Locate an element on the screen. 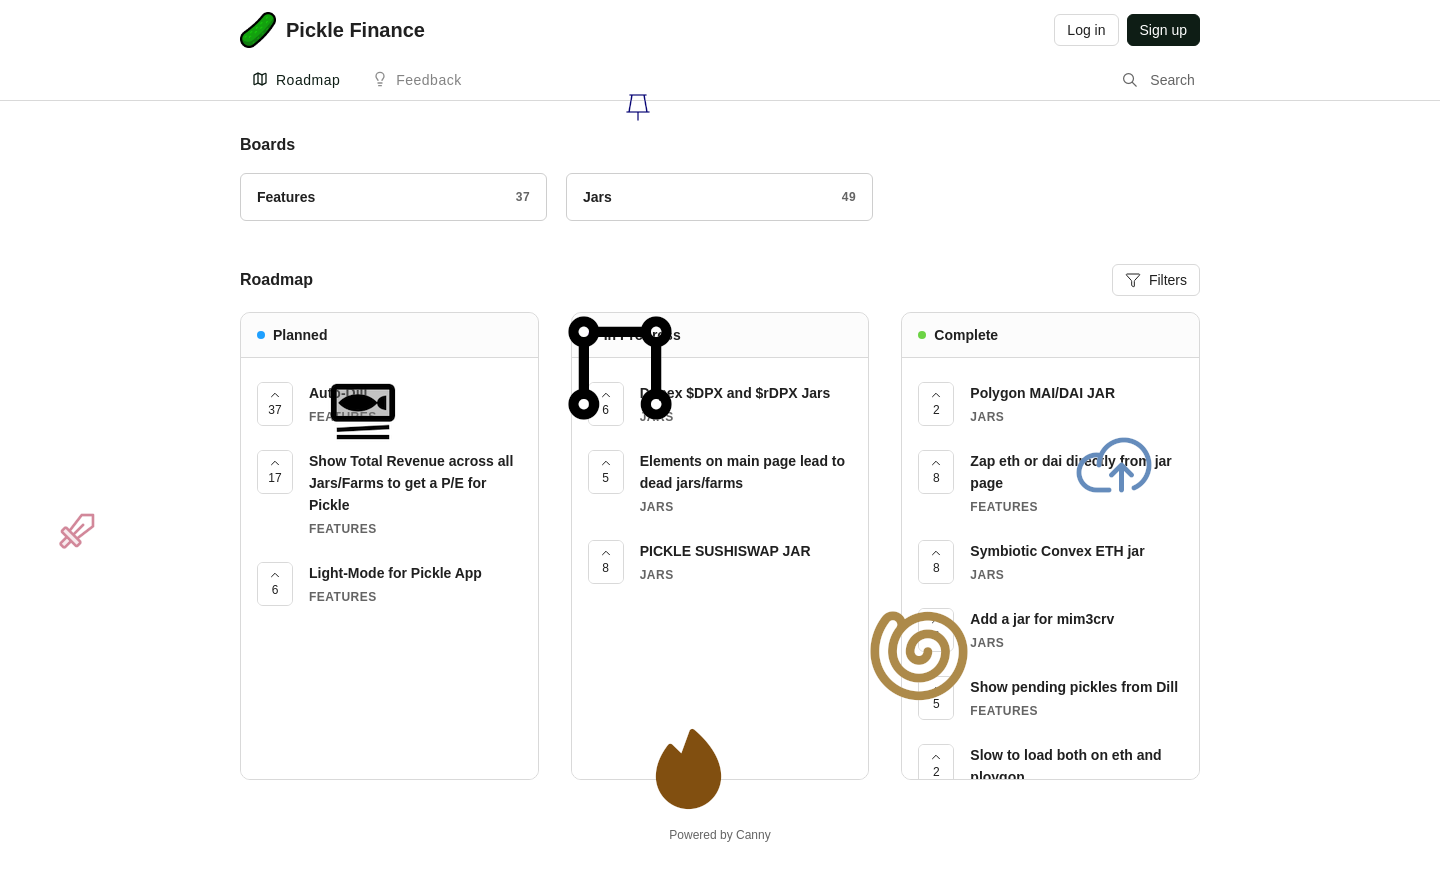 The image size is (1440, 889). indicates trending or hot content is located at coordinates (688, 770).